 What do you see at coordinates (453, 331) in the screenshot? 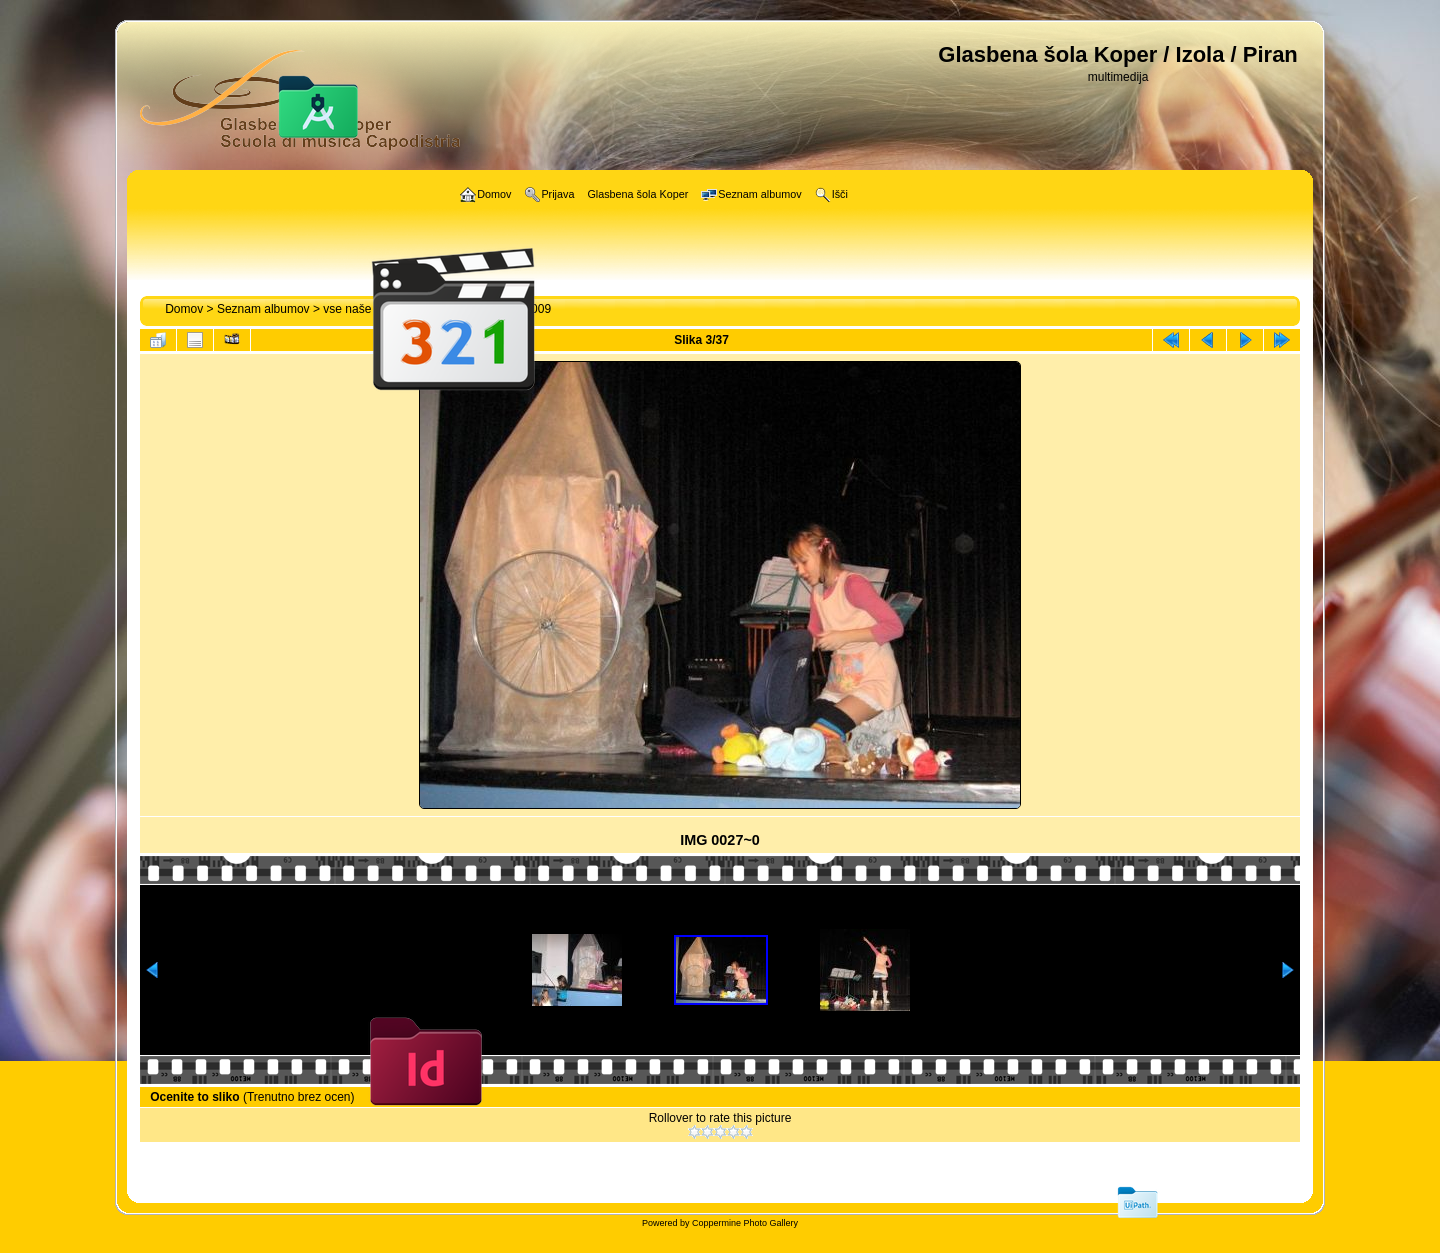
I see `open folder containing media player classic files` at bounding box center [453, 331].